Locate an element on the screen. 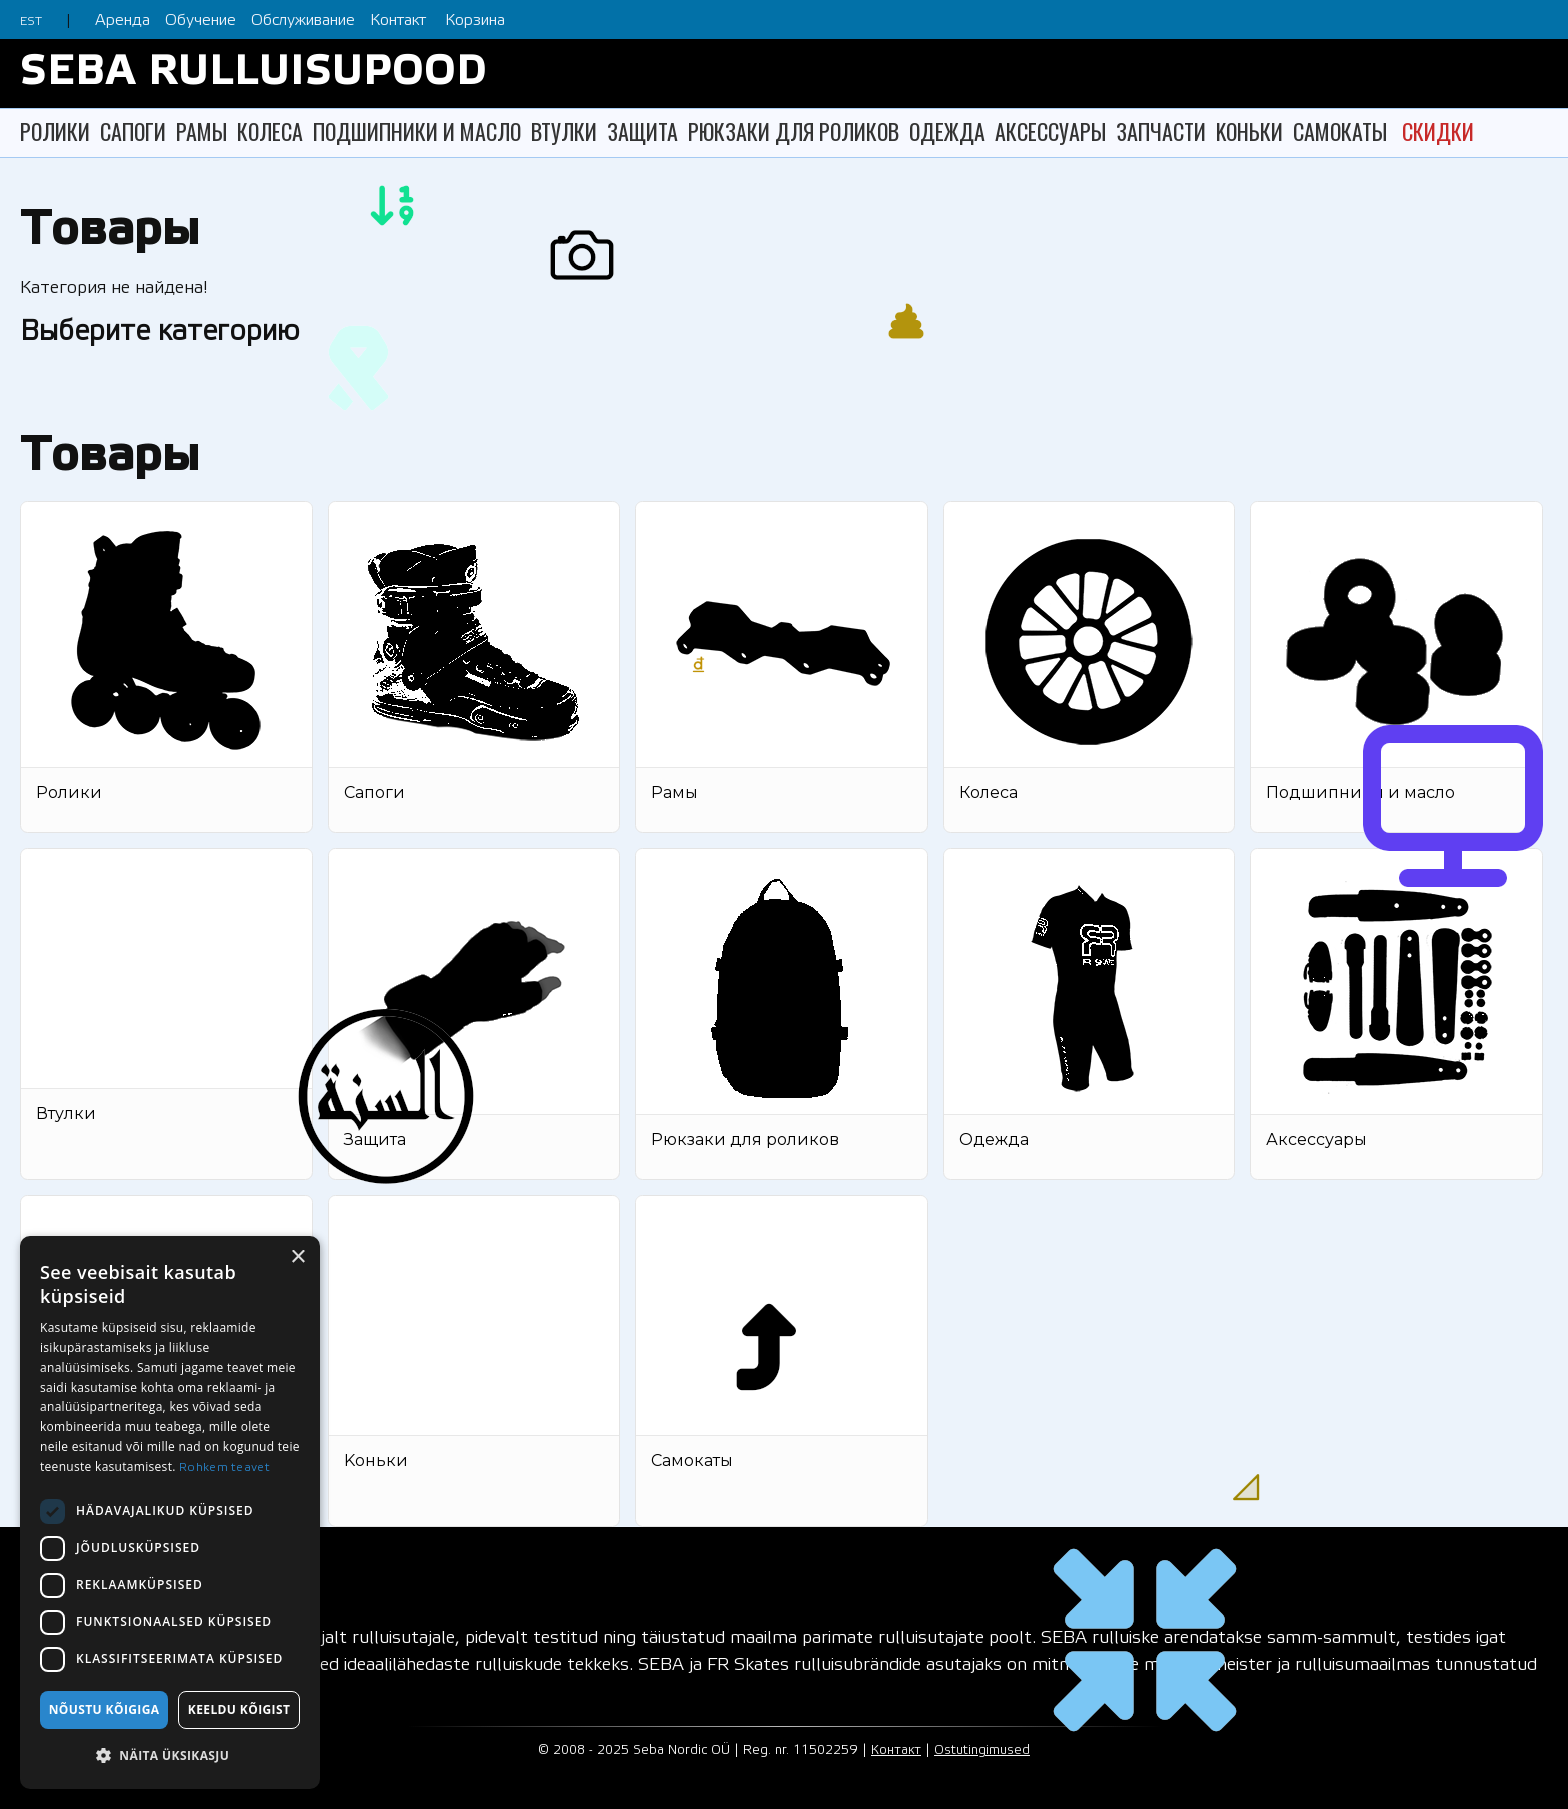 The height and width of the screenshot is (1809, 1568). indicates Vietnamese dong currency is located at coordinates (698, 664).